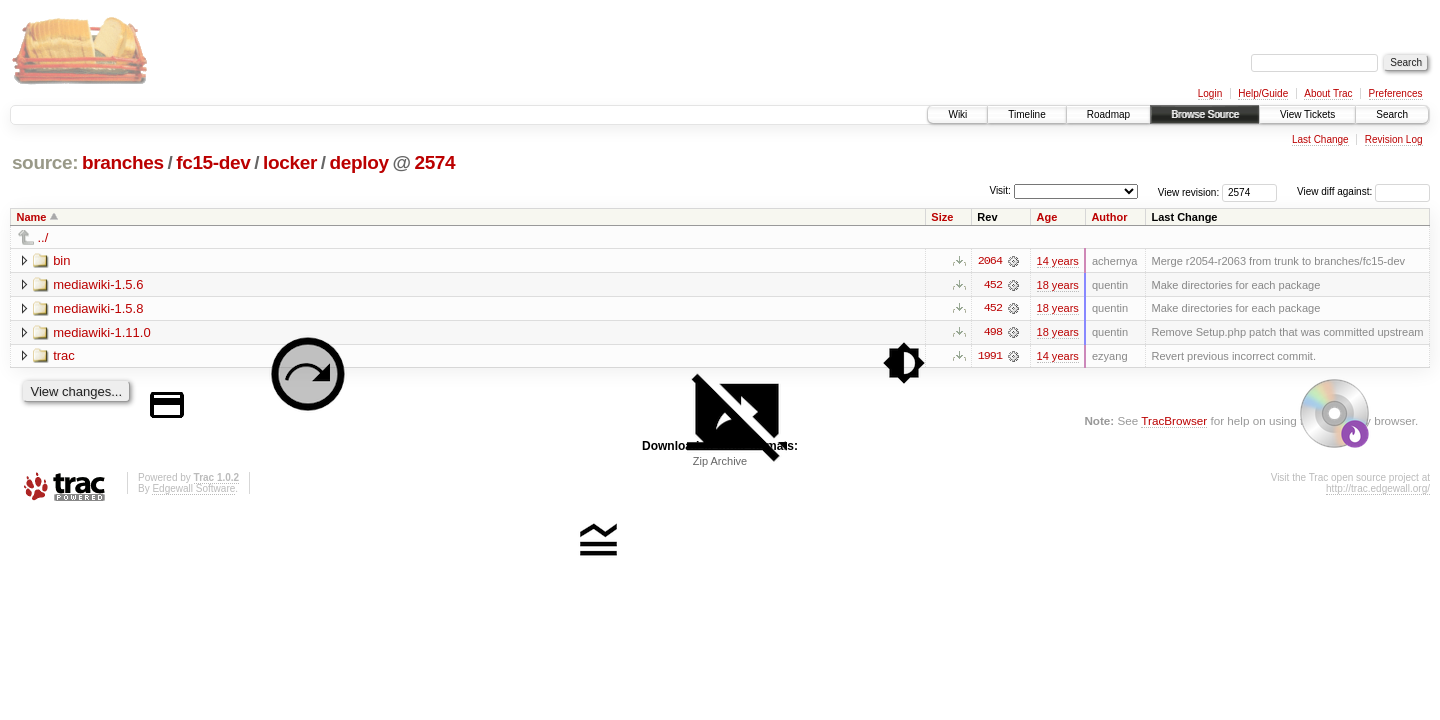 The height and width of the screenshot is (720, 1440). Describe the element at coordinates (167, 405) in the screenshot. I see `access payment methods` at that location.